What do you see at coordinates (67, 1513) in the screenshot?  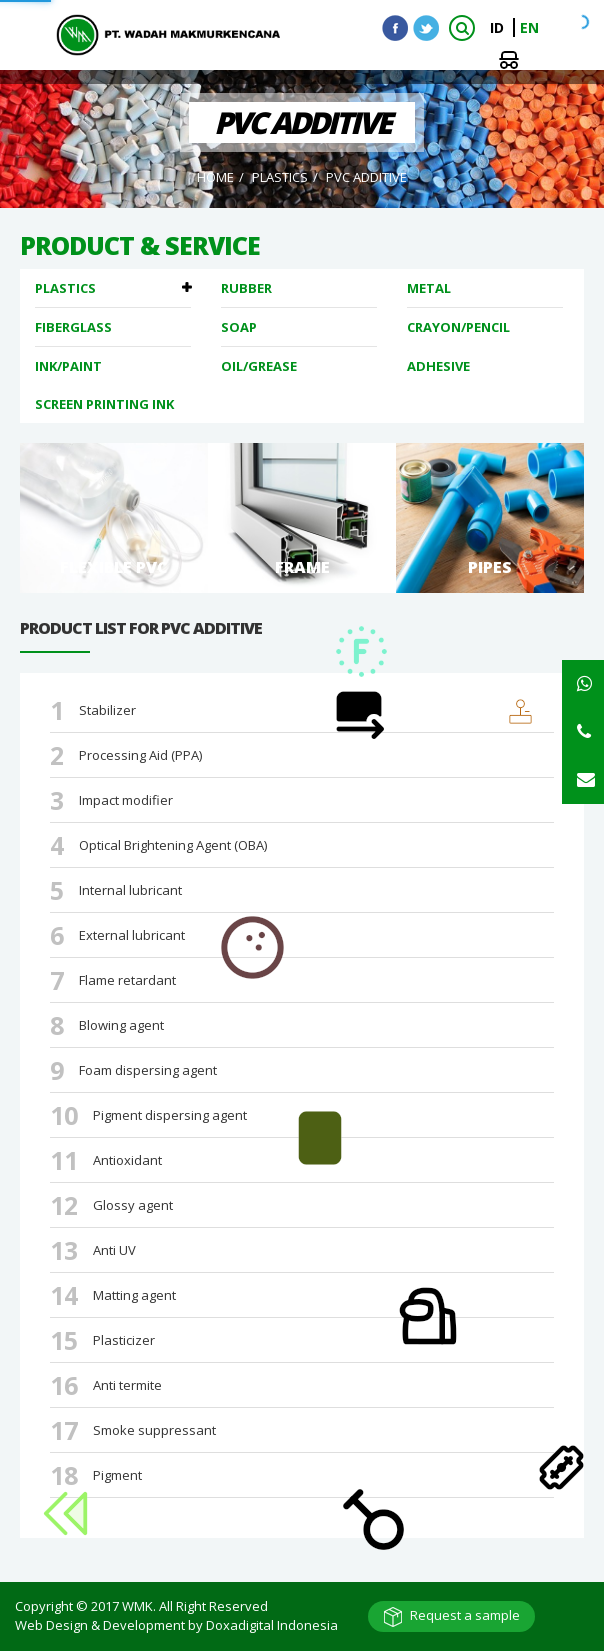 I see `go back to the beginning` at bounding box center [67, 1513].